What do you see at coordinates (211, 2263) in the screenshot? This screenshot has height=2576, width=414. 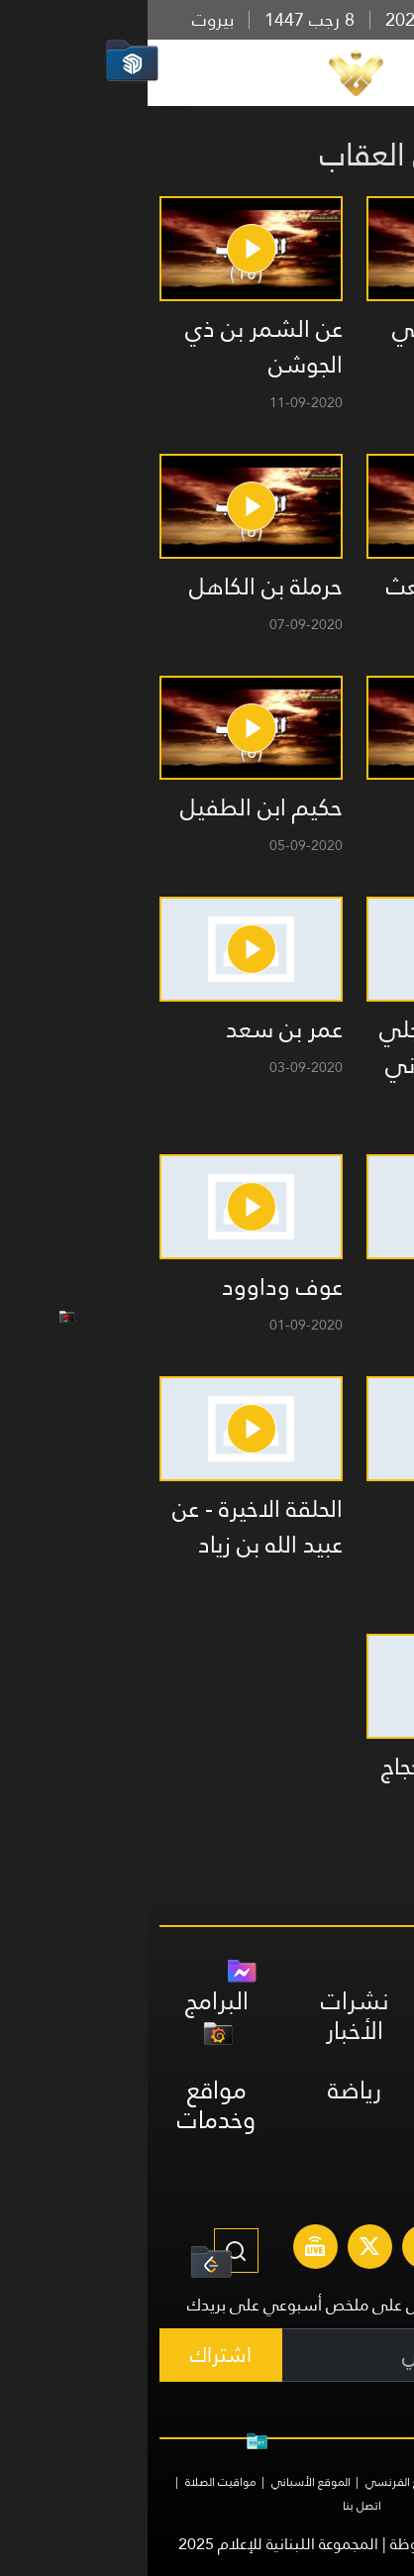 I see `open your leetcode practice files folder` at bounding box center [211, 2263].